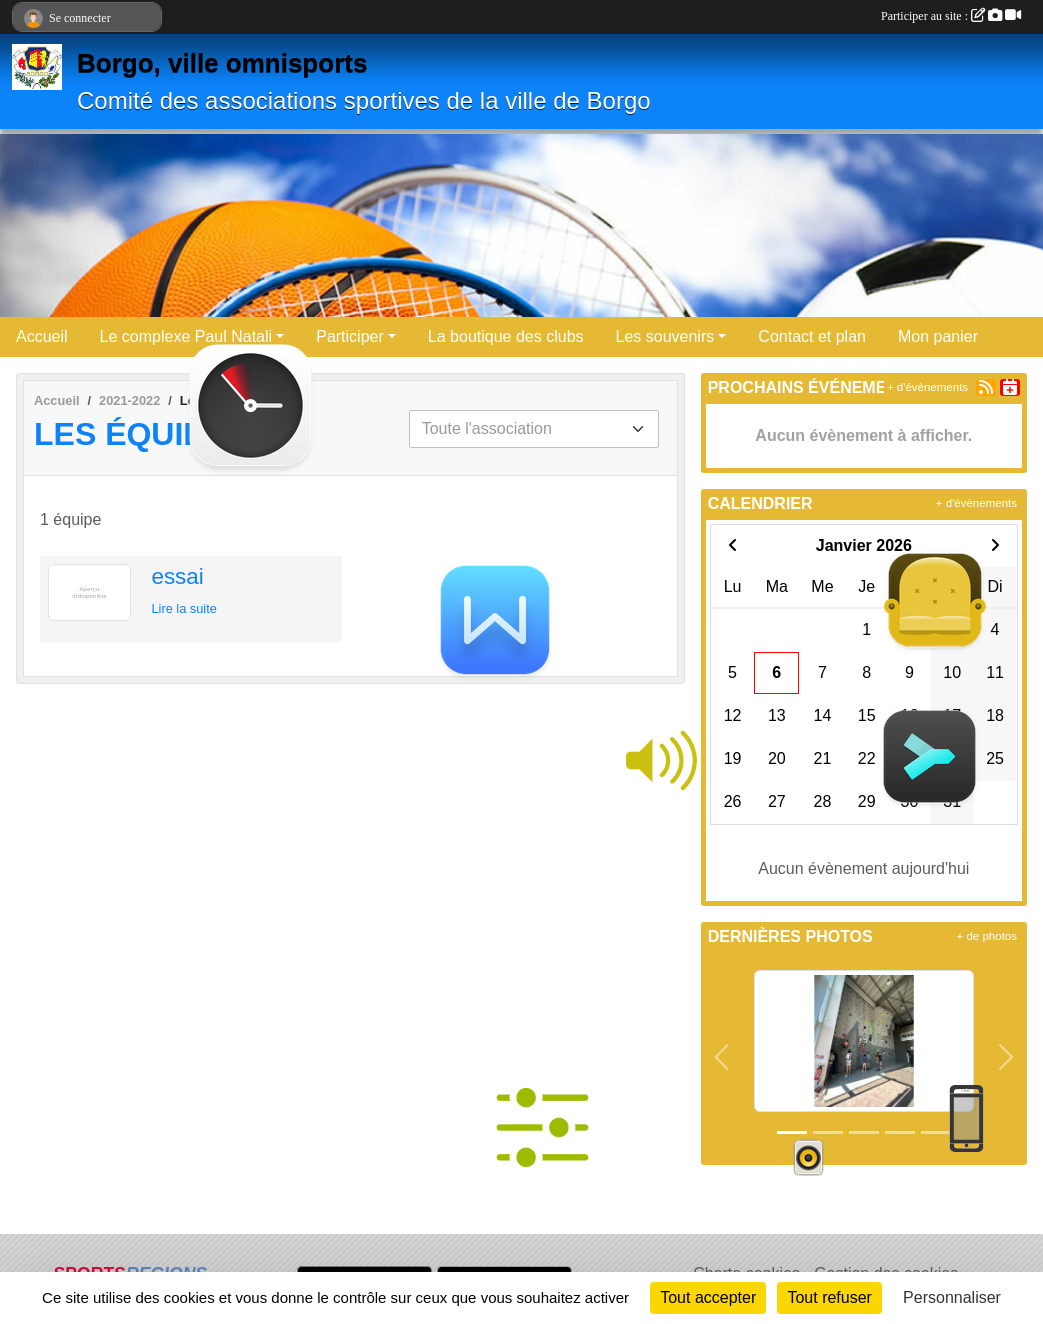 This screenshot has width=1043, height=1324. I want to click on open rhythmbox music player, so click(808, 1157).